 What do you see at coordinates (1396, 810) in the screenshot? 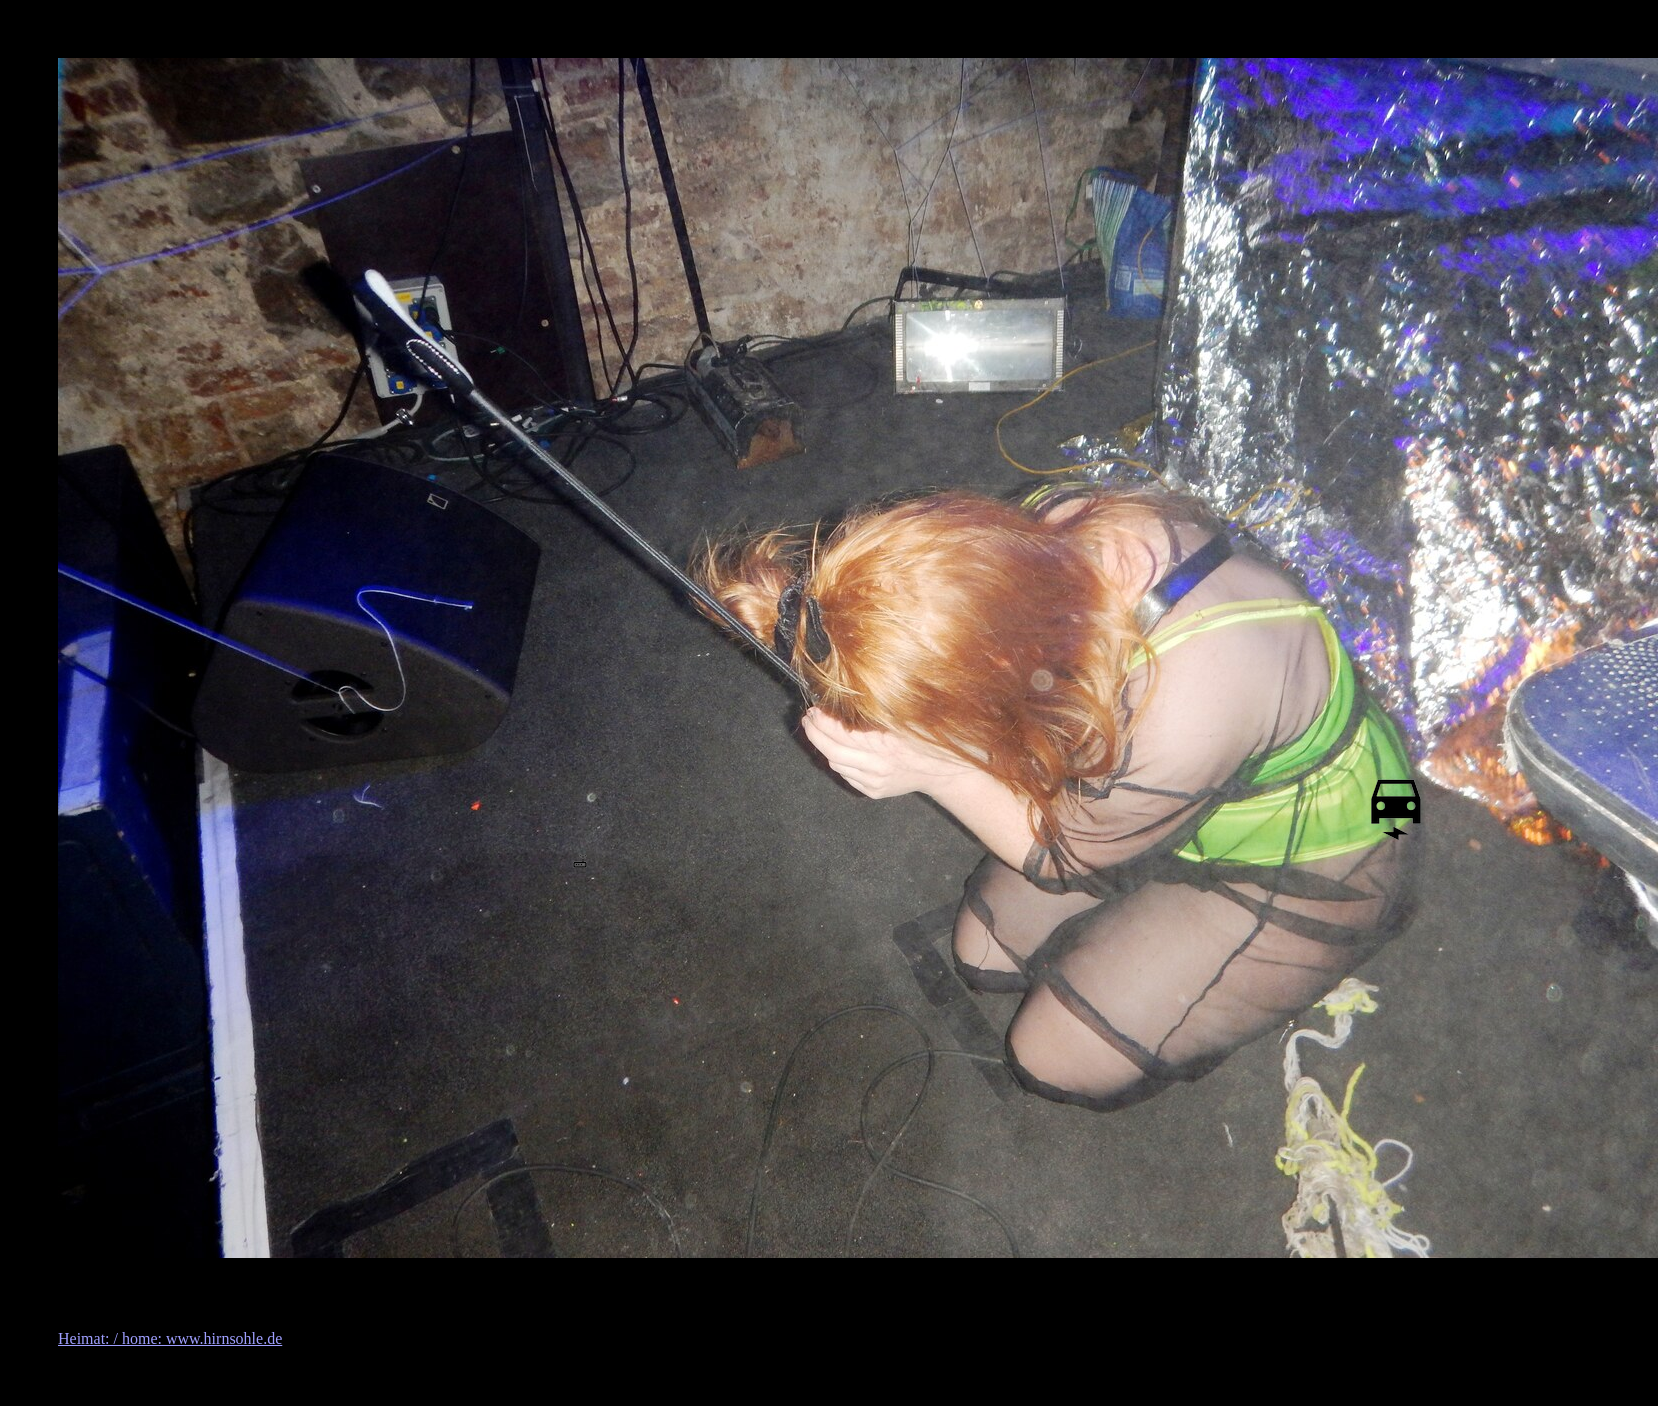
I see `locate nearby electric vehicle charging stations` at bounding box center [1396, 810].